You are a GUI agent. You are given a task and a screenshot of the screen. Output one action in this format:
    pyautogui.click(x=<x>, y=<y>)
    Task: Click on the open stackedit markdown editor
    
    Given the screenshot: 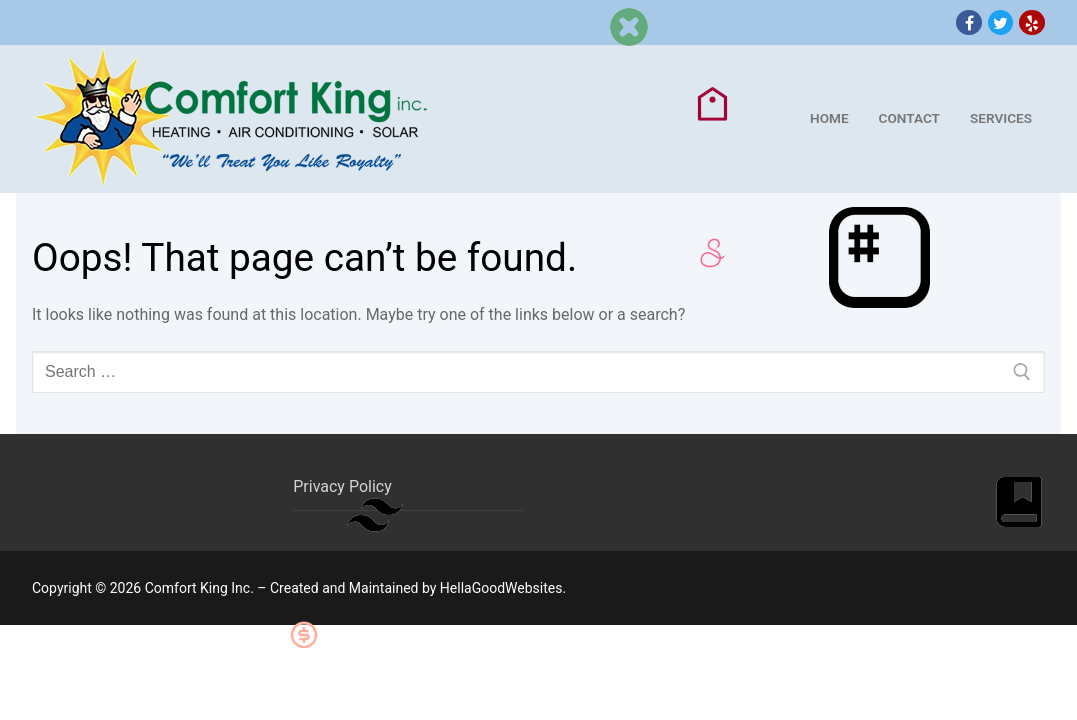 What is the action you would take?
    pyautogui.click(x=879, y=257)
    